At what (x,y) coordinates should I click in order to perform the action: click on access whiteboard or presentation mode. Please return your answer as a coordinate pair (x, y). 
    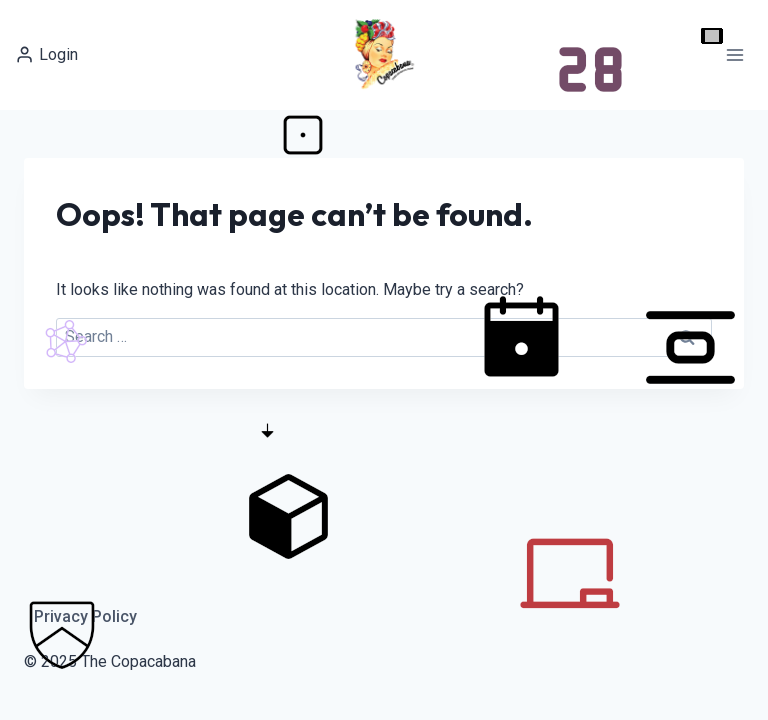
    Looking at the image, I should click on (570, 575).